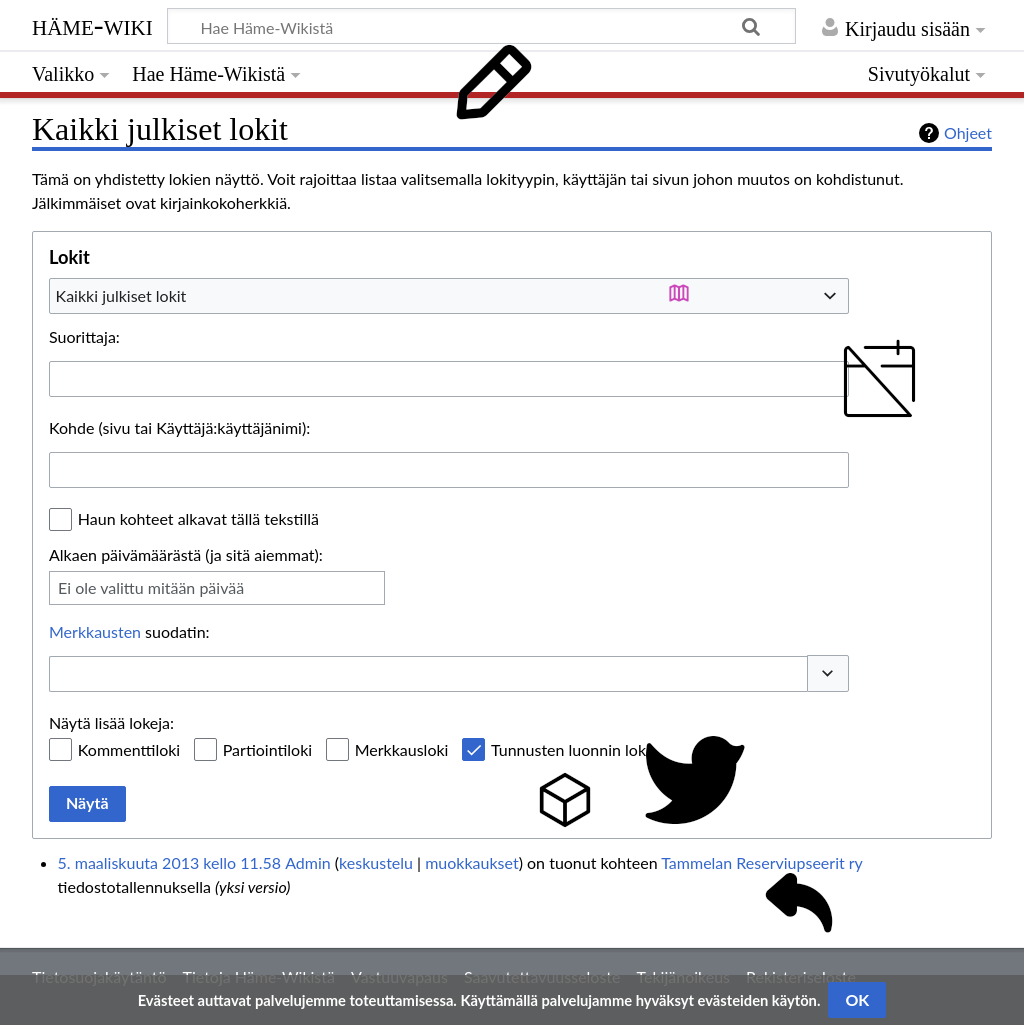 The image size is (1024, 1025). What do you see at coordinates (565, 800) in the screenshot?
I see `view 3D model or object` at bounding box center [565, 800].